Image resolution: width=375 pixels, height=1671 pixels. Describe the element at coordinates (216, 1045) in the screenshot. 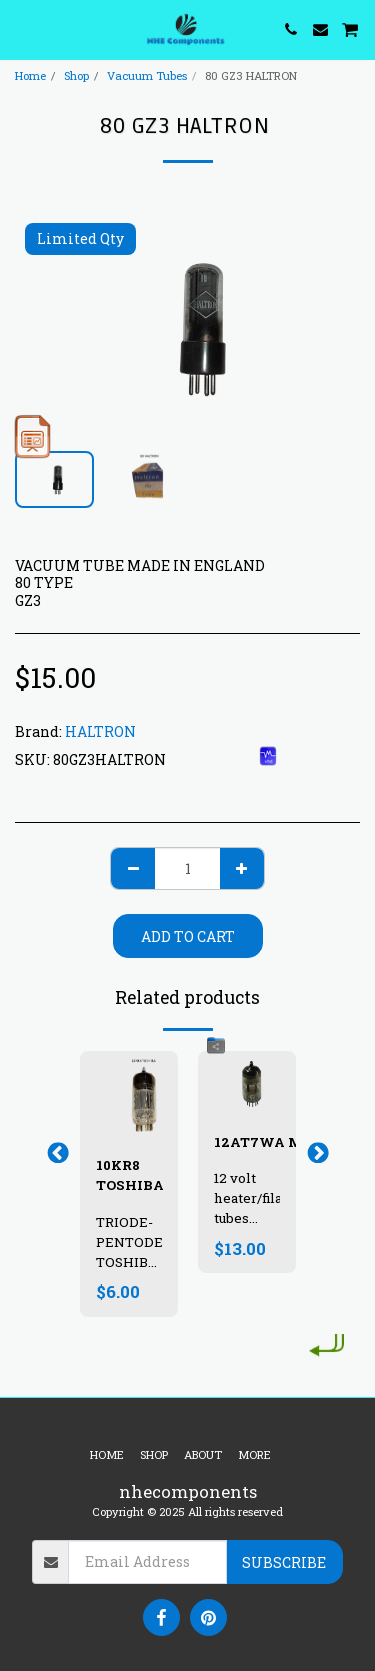

I see `open your public shared folder` at that location.